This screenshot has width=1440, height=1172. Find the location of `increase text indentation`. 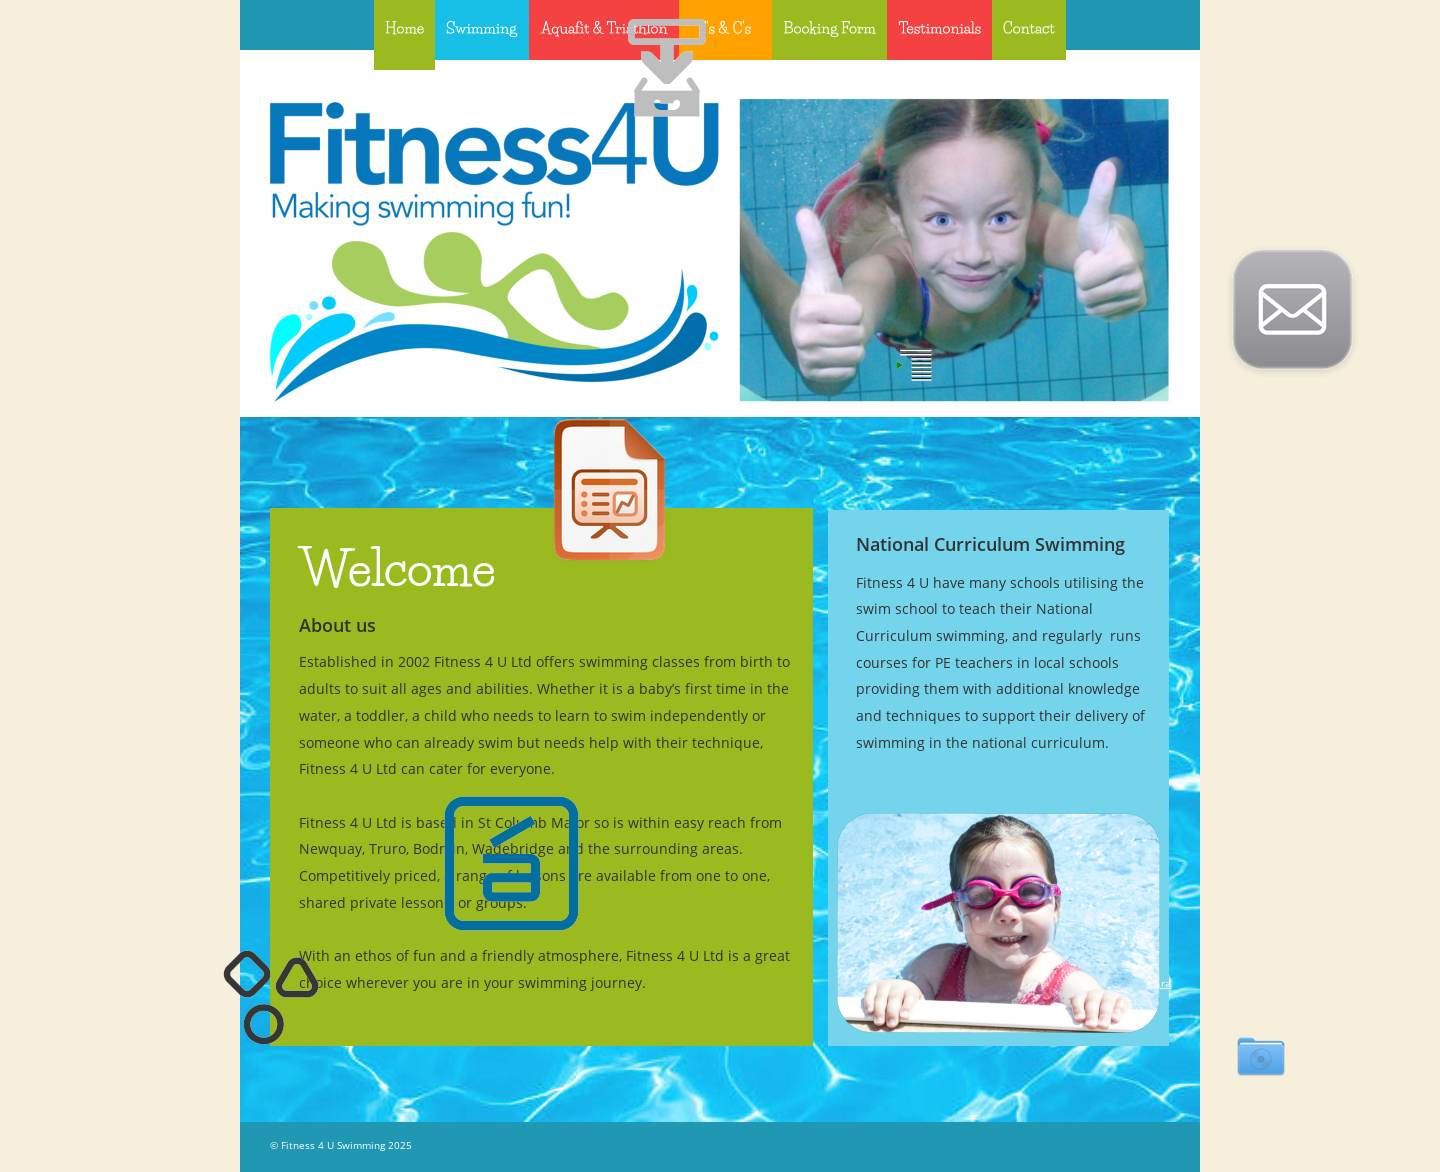

increase text indentation is located at coordinates (914, 364).